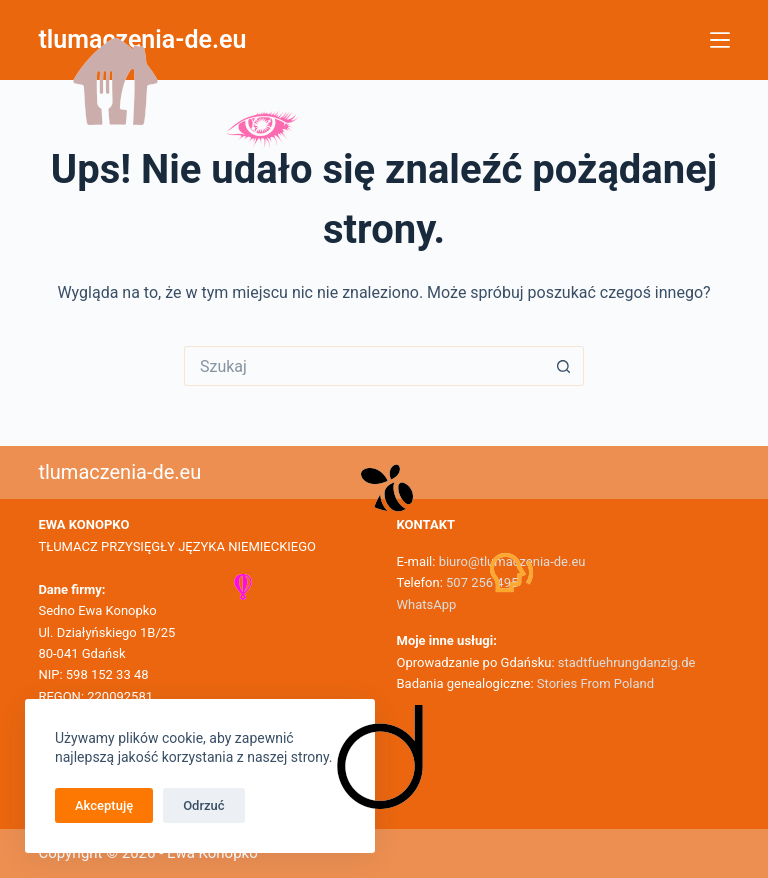 This screenshot has height=878, width=768. Describe the element at coordinates (115, 81) in the screenshot. I see `open the Just Eat app` at that location.